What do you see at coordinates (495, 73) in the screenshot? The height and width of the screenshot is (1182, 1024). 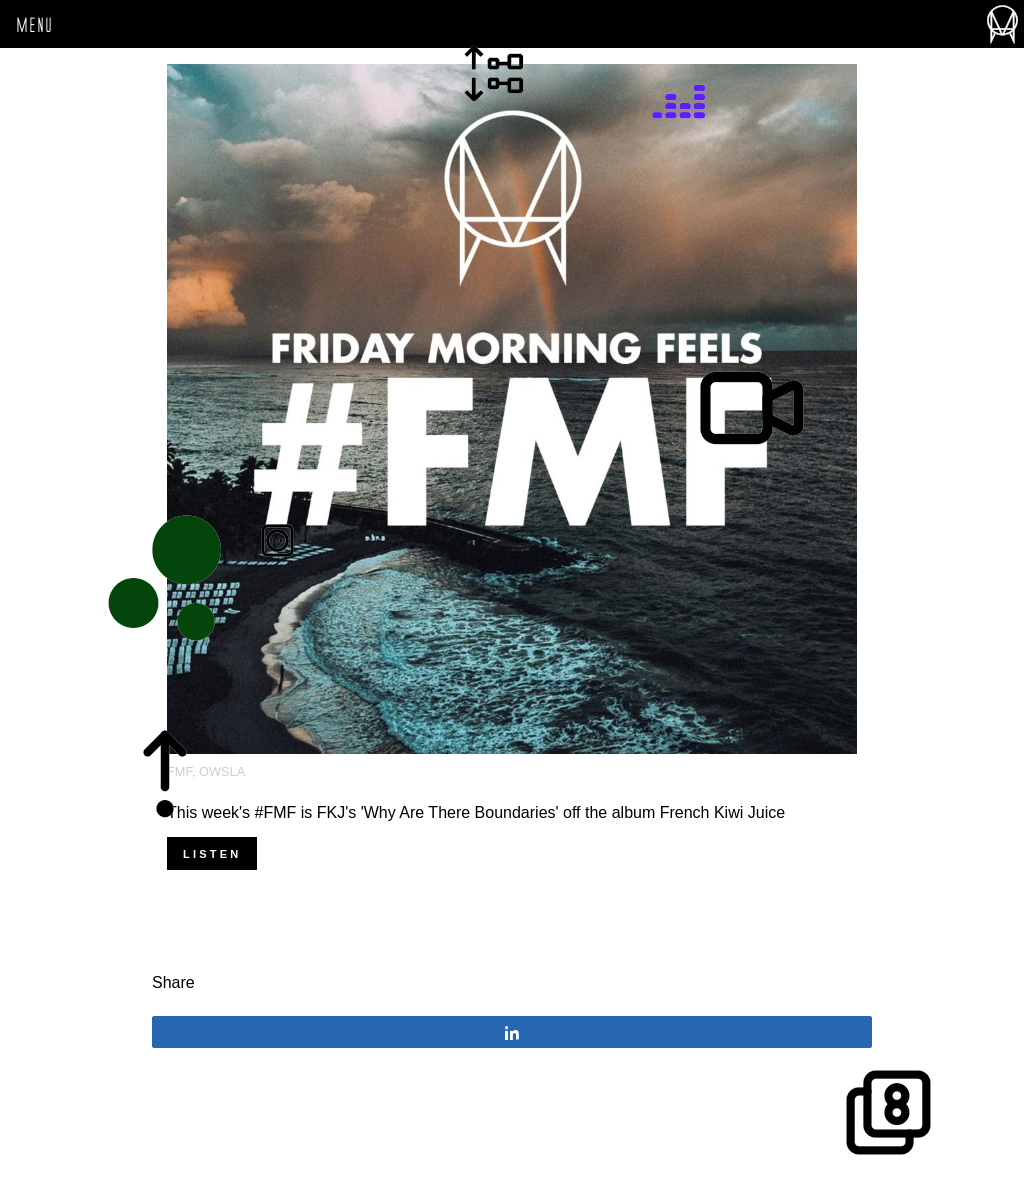 I see `ungroup items by reference type` at bounding box center [495, 73].